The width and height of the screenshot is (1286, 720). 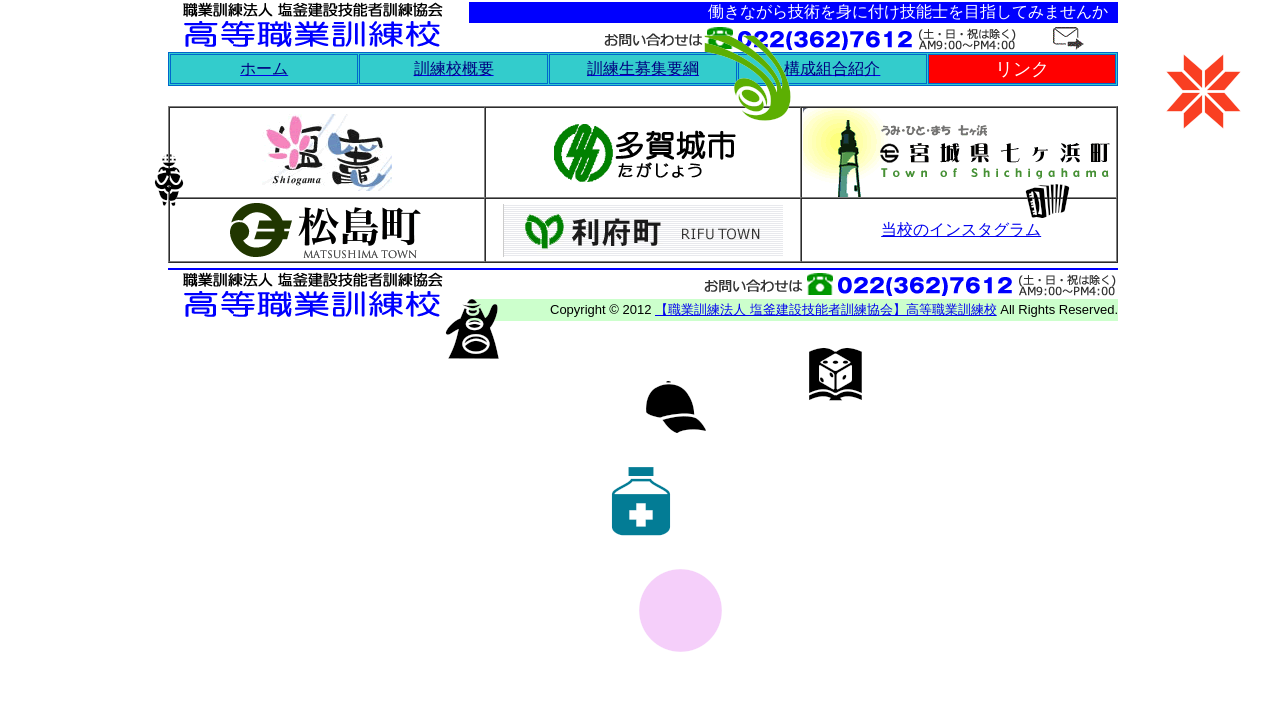 What do you see at coordinates (680, 610) in the screenshot?
I see `unselected or inactive status indicator` at bounding box center [680, 610].